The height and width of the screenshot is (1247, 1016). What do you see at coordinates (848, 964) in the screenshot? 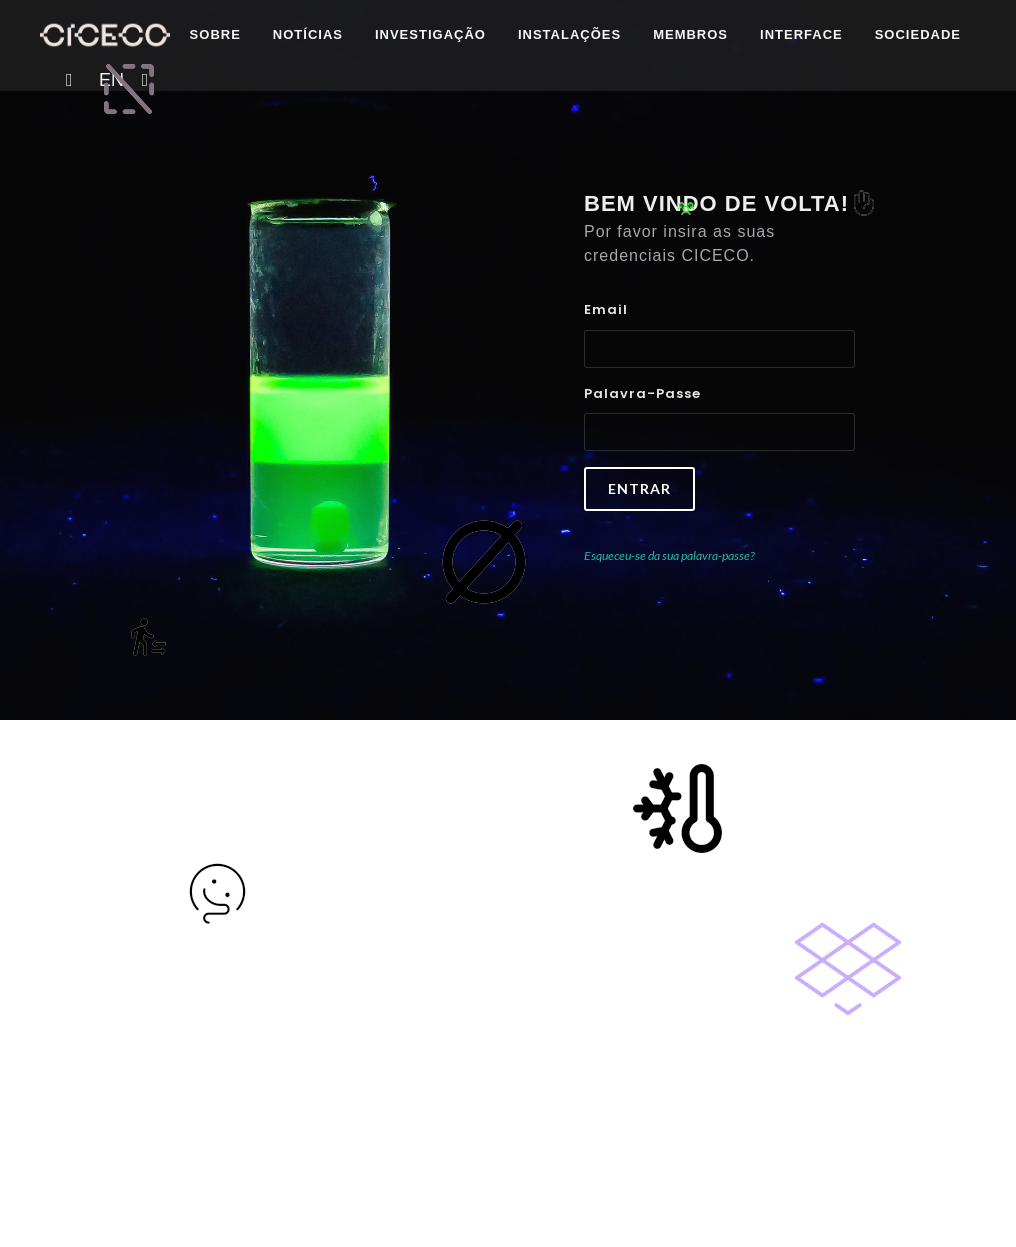
I see `access dropbox cloud storage` at bounding box center [848, 964].